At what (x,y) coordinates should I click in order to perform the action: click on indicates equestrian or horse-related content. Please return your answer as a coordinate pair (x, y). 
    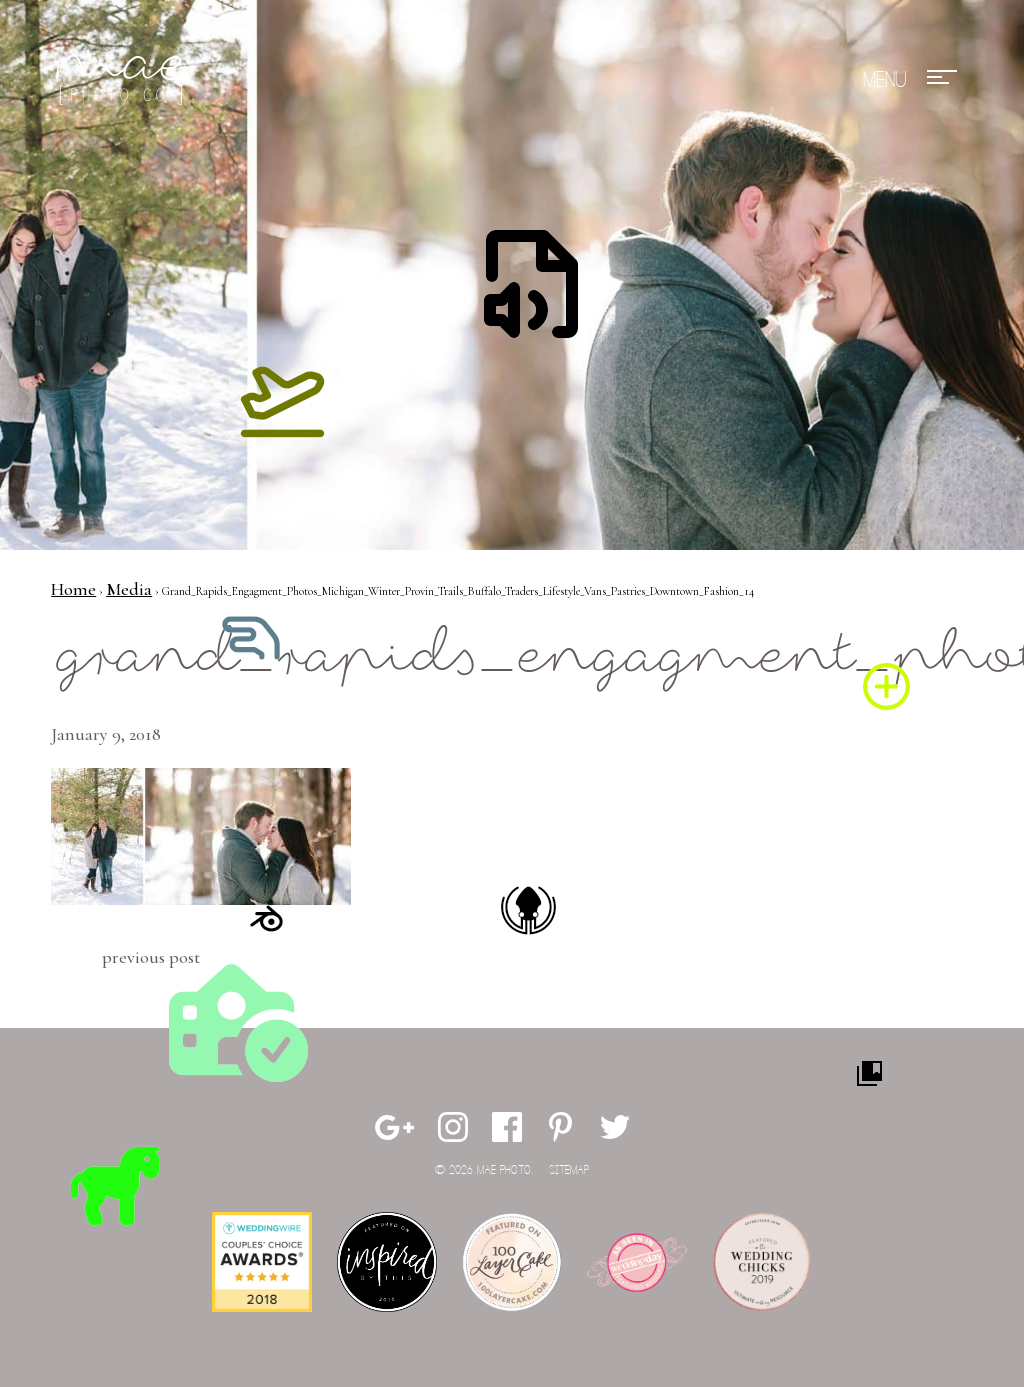
    Looking at the image, I should click on (115, 1186).